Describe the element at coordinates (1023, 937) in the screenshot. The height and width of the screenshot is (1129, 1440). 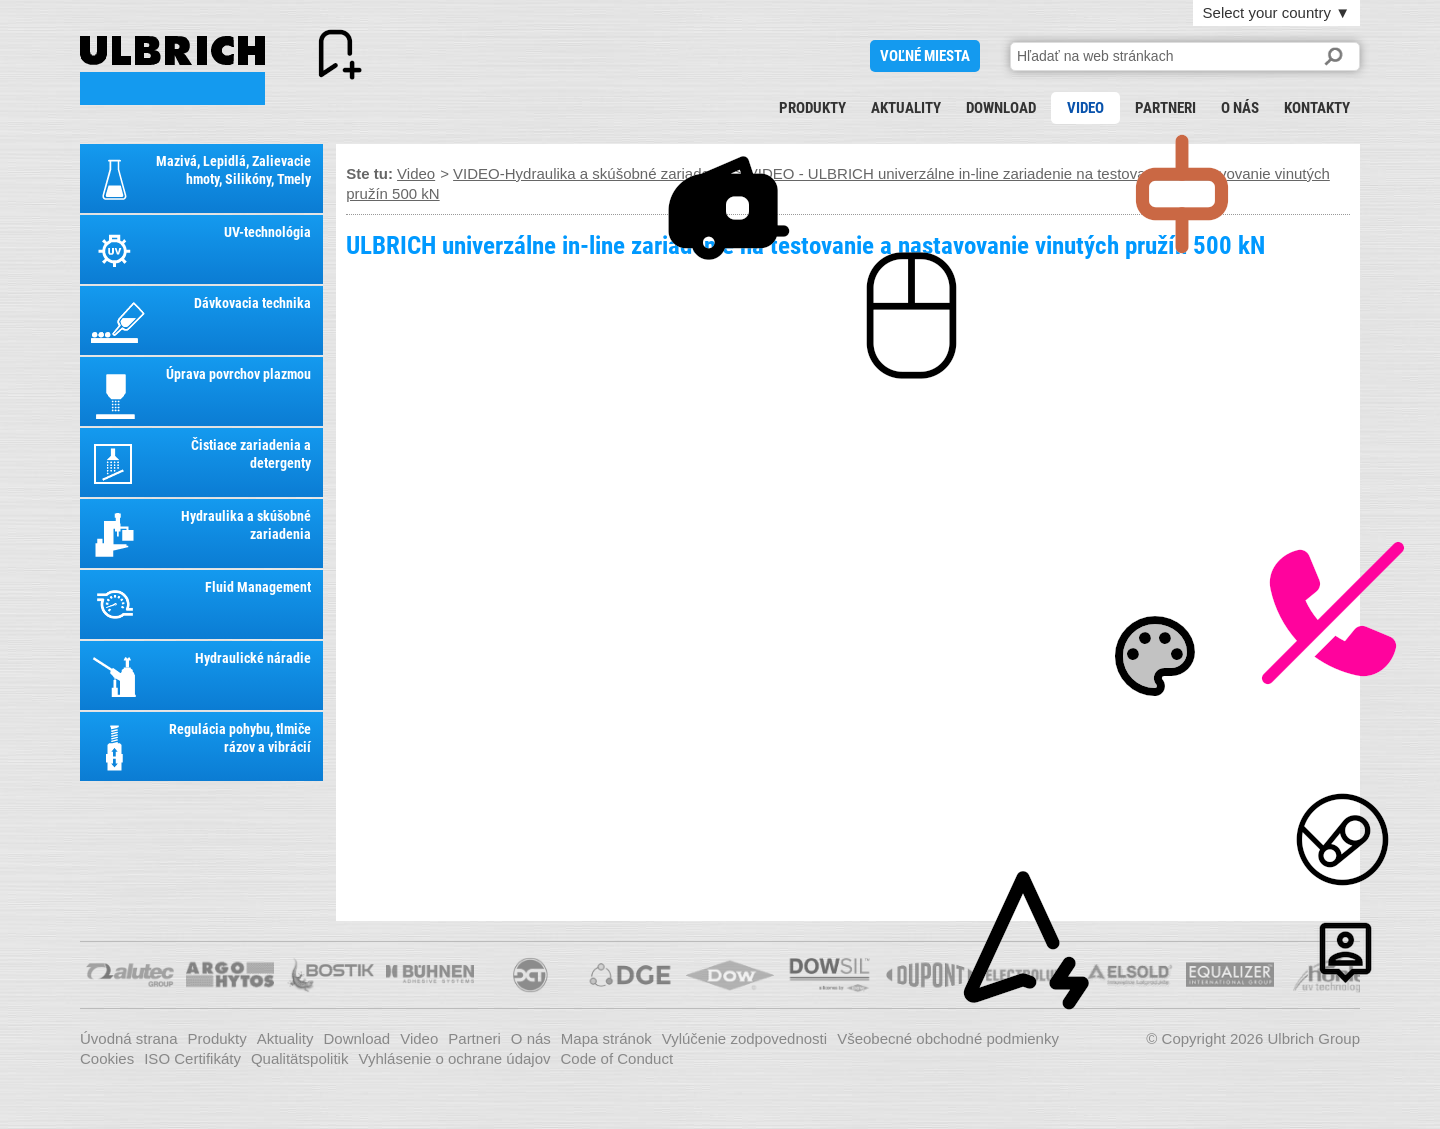
I see `quick navigation or fast route option` at that location.